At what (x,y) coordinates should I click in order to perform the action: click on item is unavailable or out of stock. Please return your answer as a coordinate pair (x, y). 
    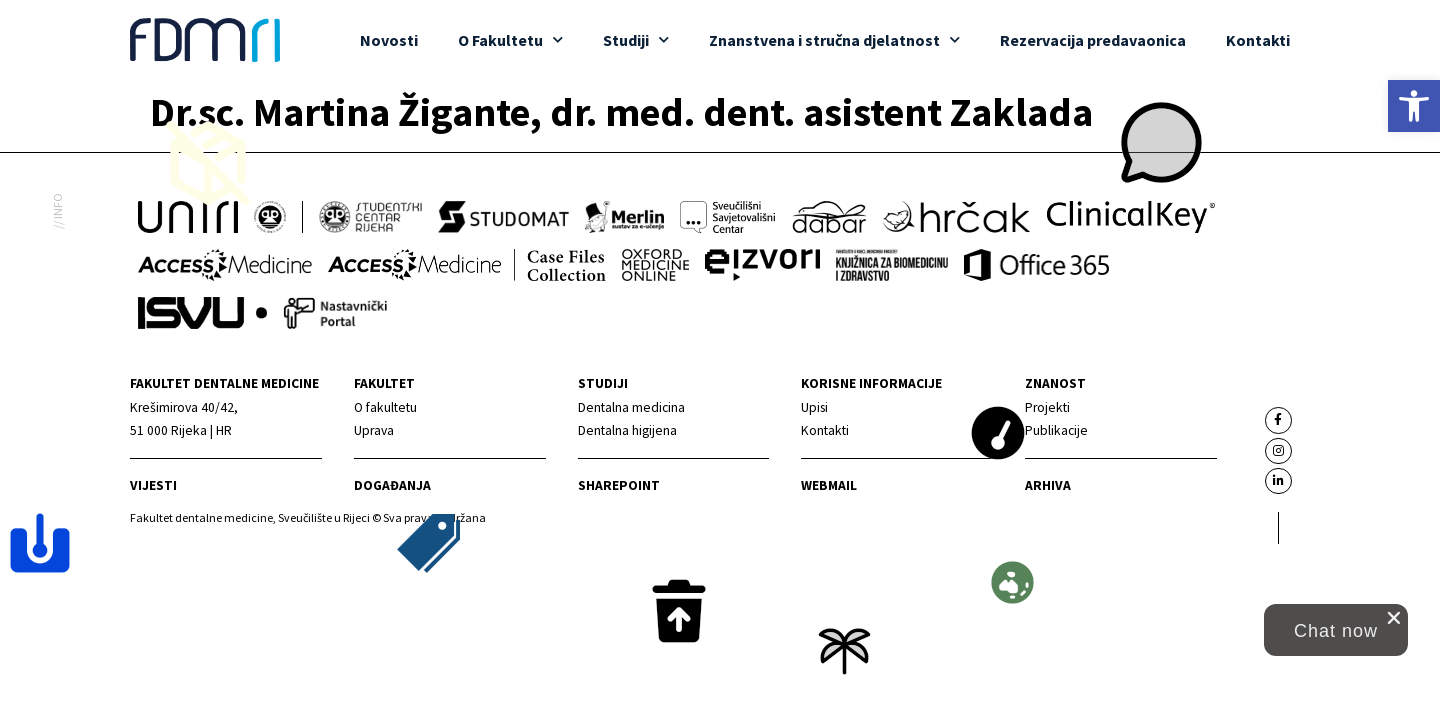
    Looking at the image, I should click on (208, 163).